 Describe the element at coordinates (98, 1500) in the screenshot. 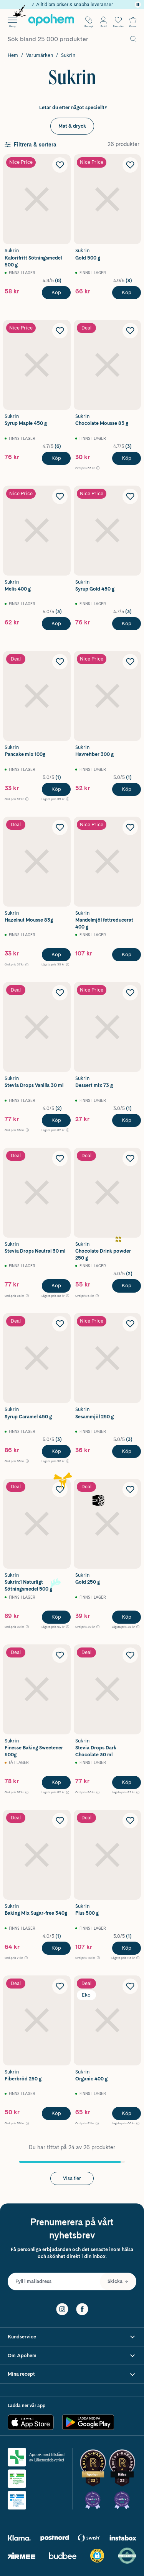

I see `access turbine or engine controls` at that location.